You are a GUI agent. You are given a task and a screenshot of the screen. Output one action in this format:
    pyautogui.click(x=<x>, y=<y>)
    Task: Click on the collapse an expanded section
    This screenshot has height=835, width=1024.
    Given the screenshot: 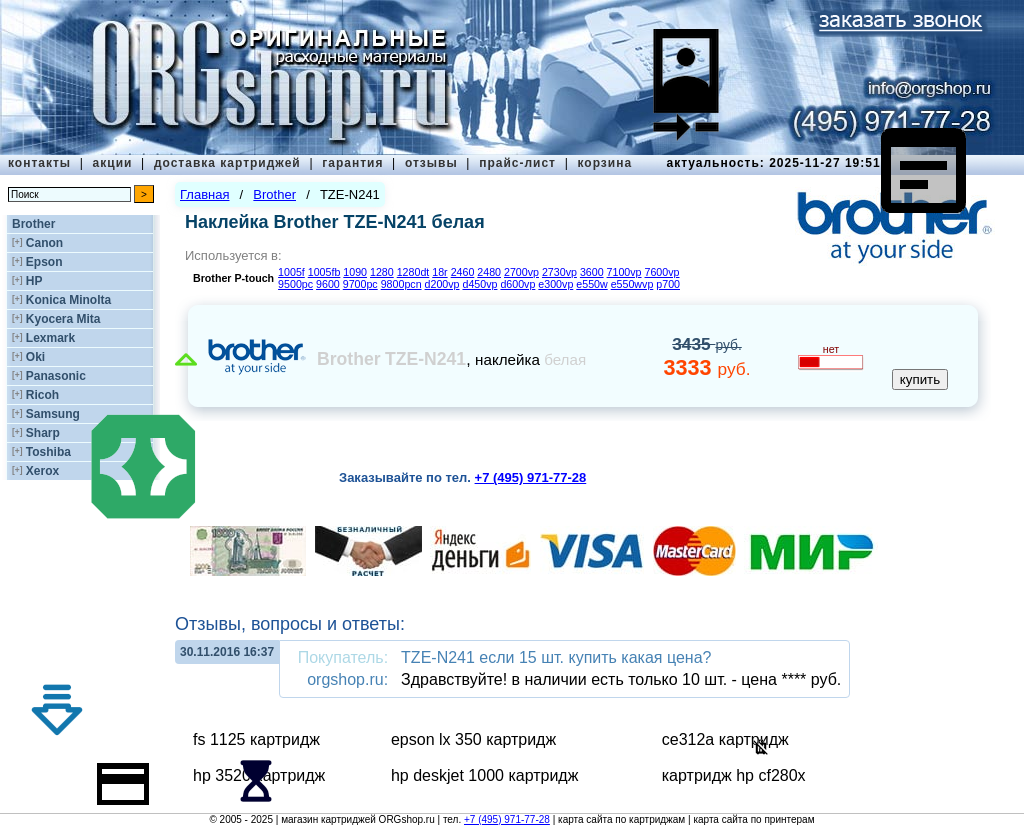 What is the action you would take?
    pyautogui.click(x=186, y=361)
    